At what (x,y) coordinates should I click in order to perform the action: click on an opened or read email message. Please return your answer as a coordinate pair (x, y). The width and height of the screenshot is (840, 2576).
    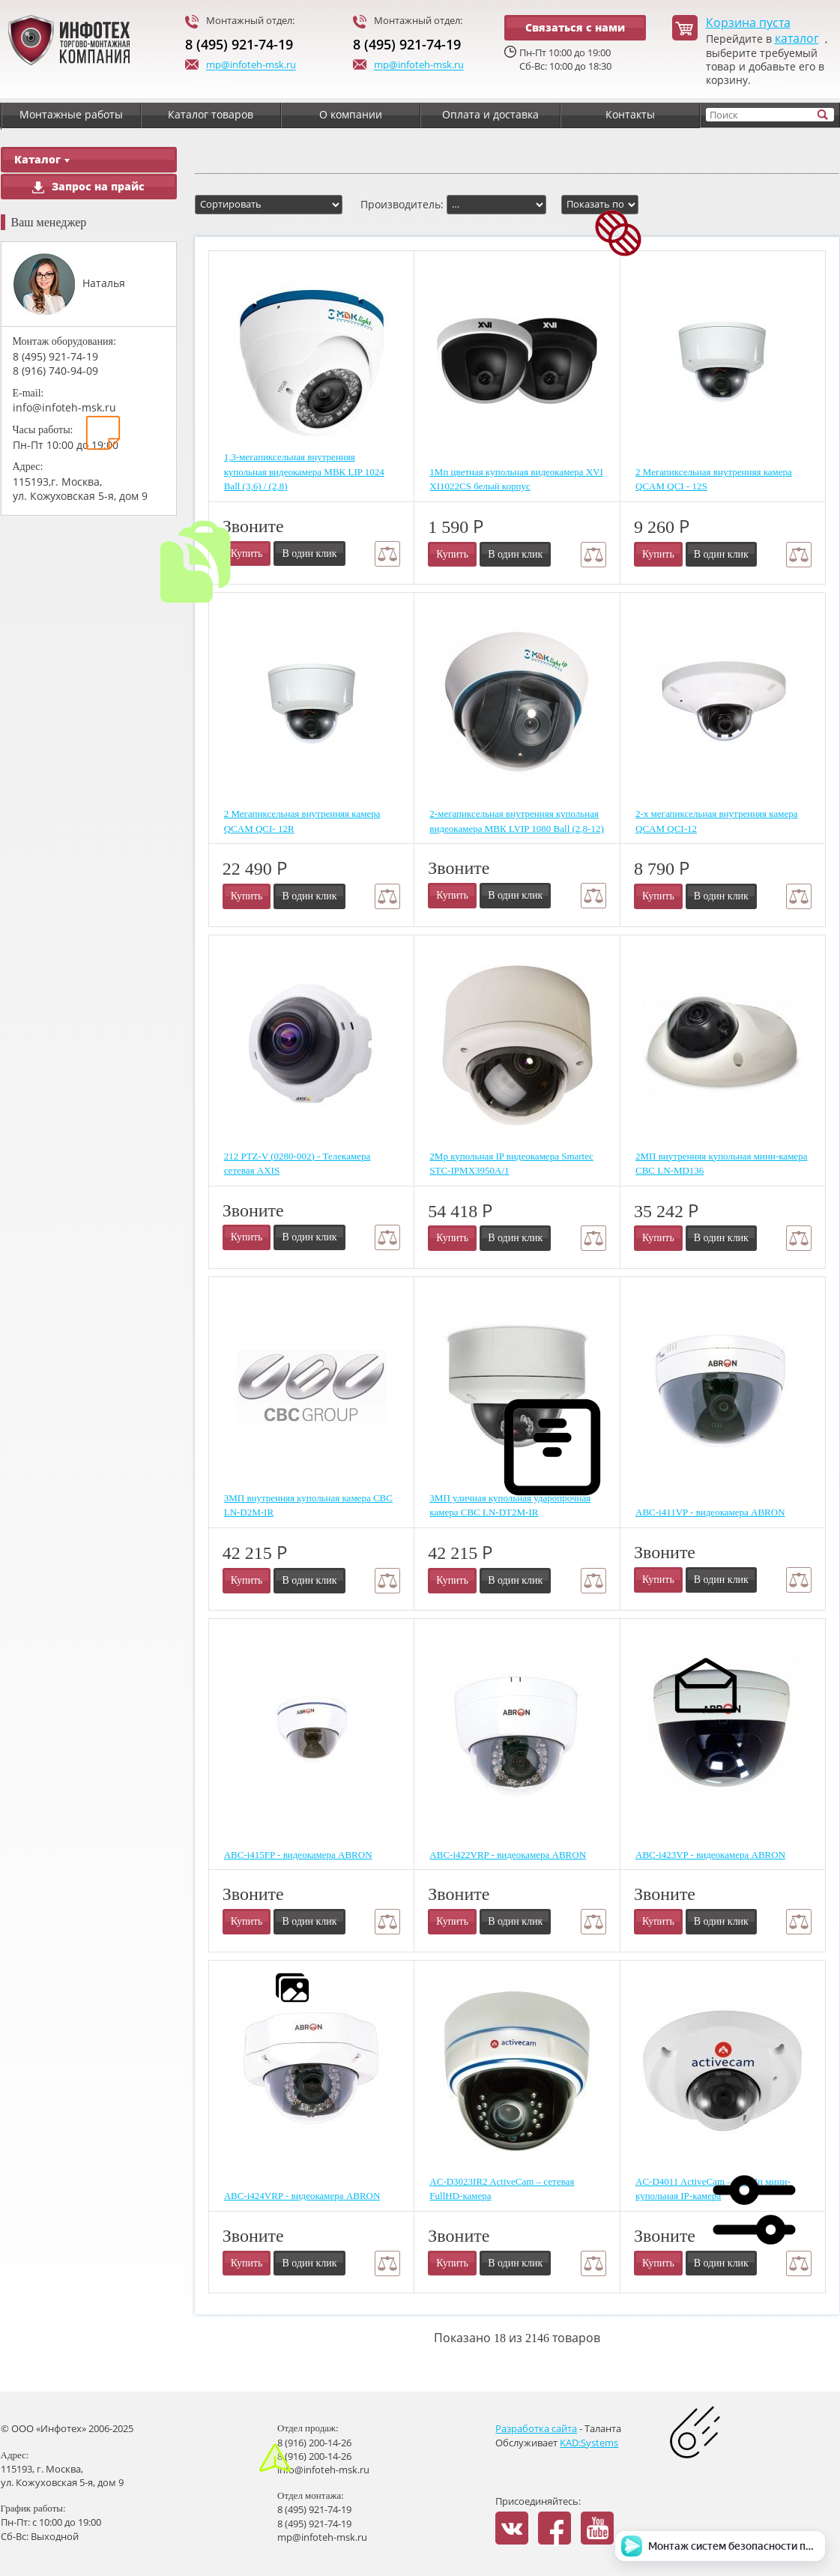
    Looking at the image, I should click on (706, 1686).